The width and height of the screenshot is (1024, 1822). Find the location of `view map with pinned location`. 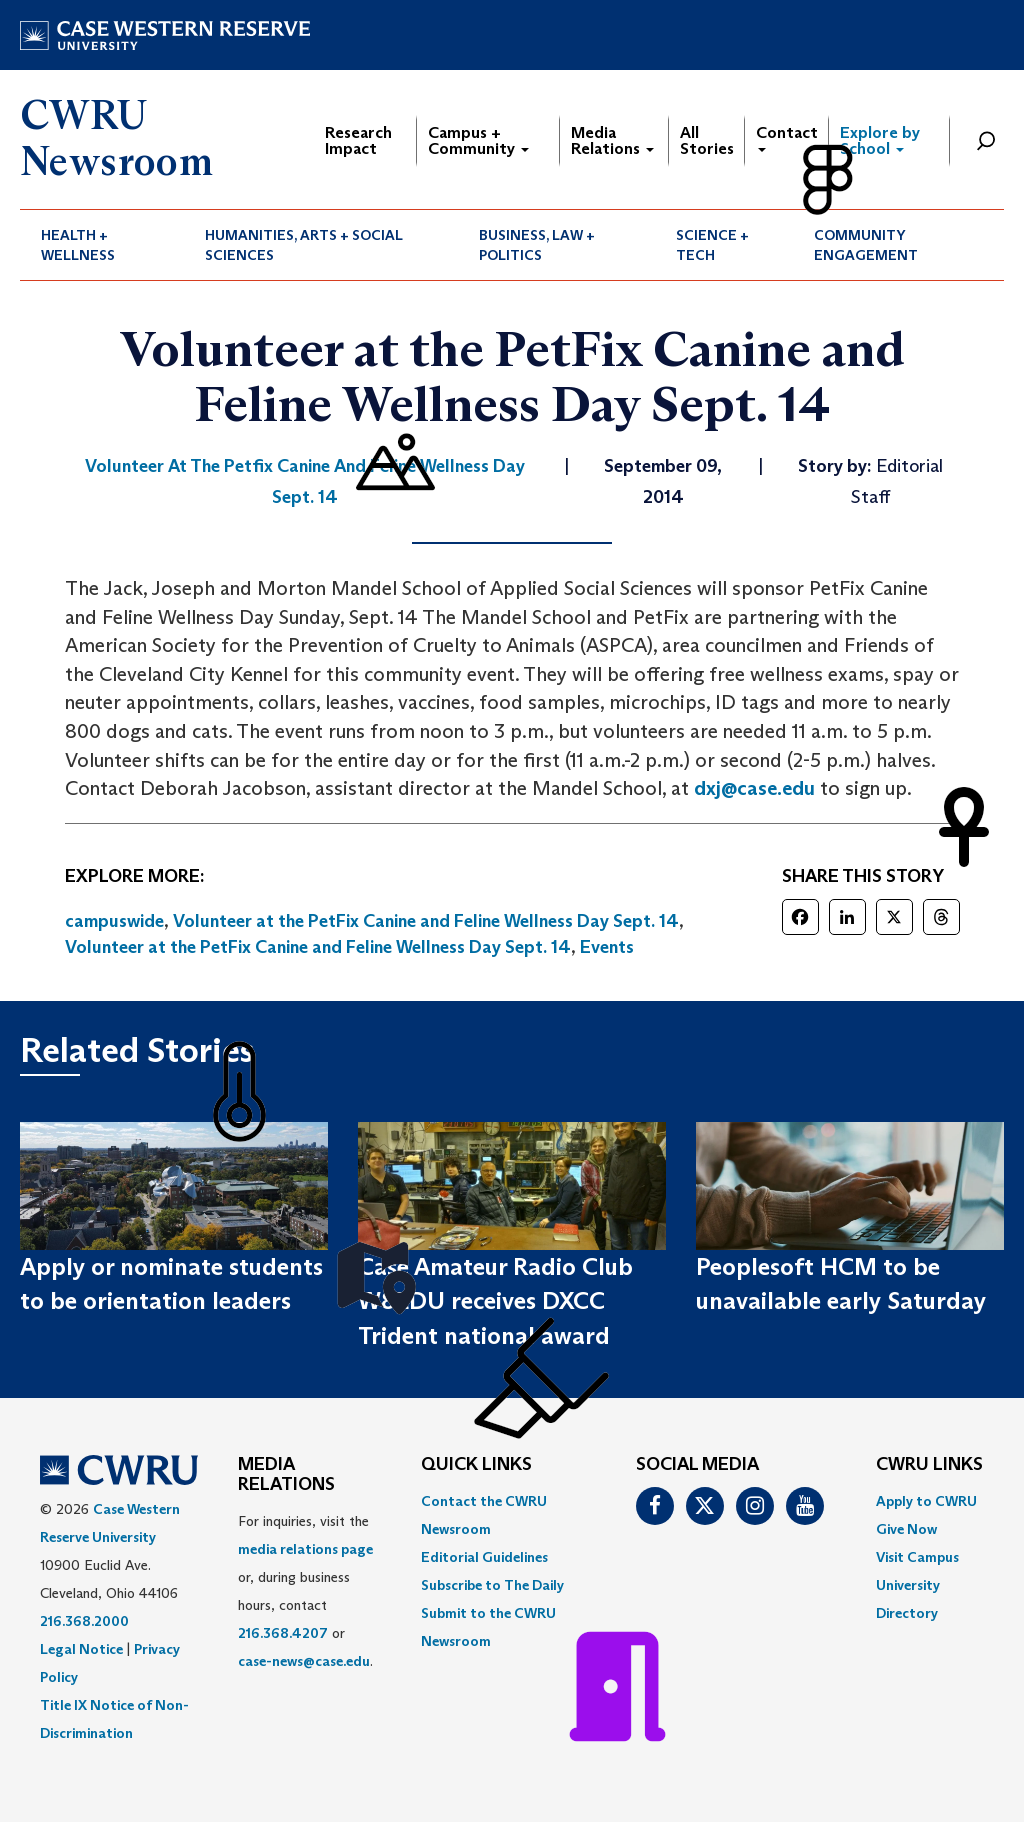

view map with pinned location is located at coordinates (373, 1275).